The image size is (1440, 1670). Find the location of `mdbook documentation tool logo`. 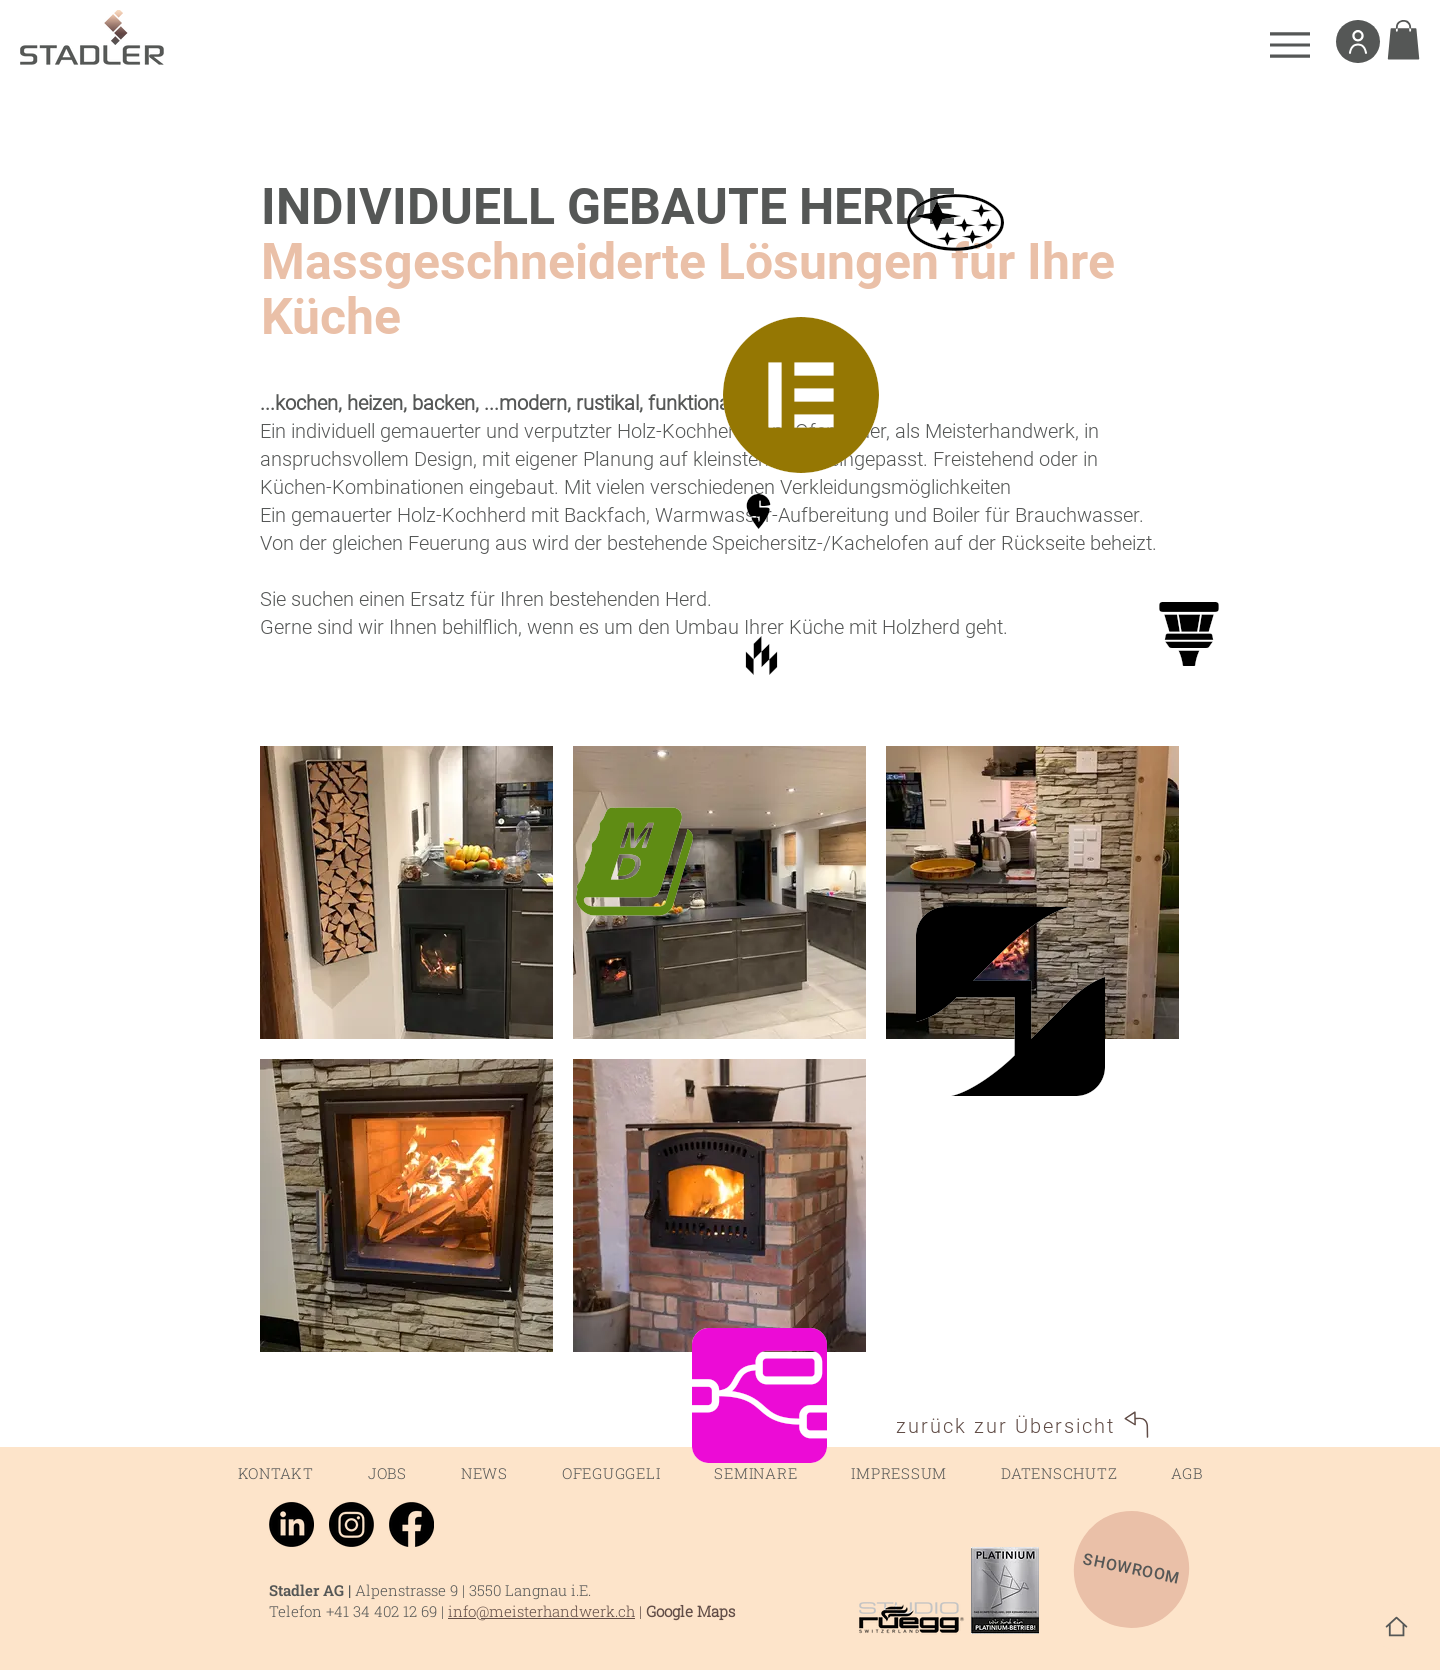

mdbook documentation tool logo is located at coordinates (634, 861).